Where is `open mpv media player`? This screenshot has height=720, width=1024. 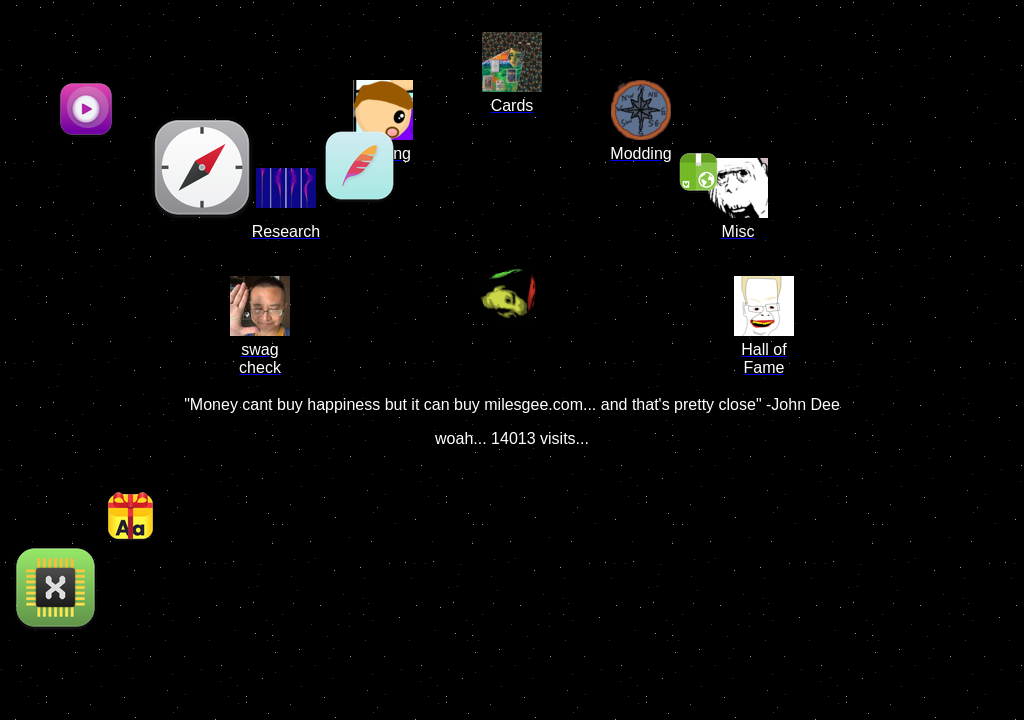
open mpv media player is located at coordinates (86, 109).